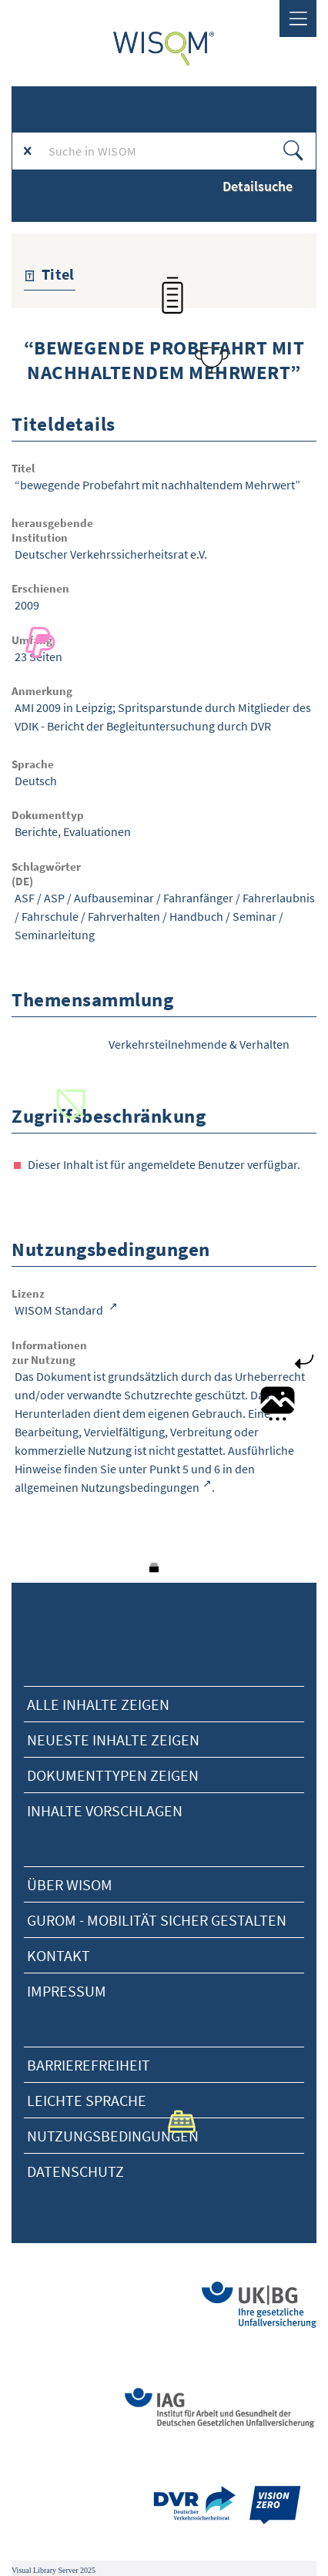 The image size is (328, 2576). Describe the element at coordinates (304, 1362) in the screenshot. I see `reply to a message` at that location.